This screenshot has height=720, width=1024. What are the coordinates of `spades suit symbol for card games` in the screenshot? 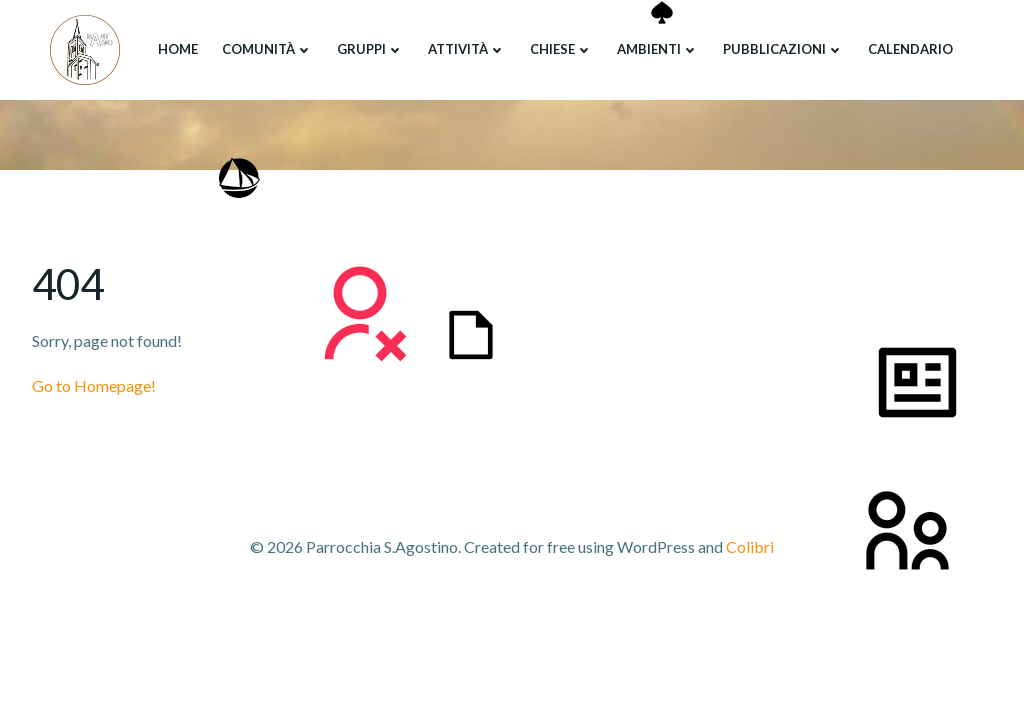 It's located at (662, 13).